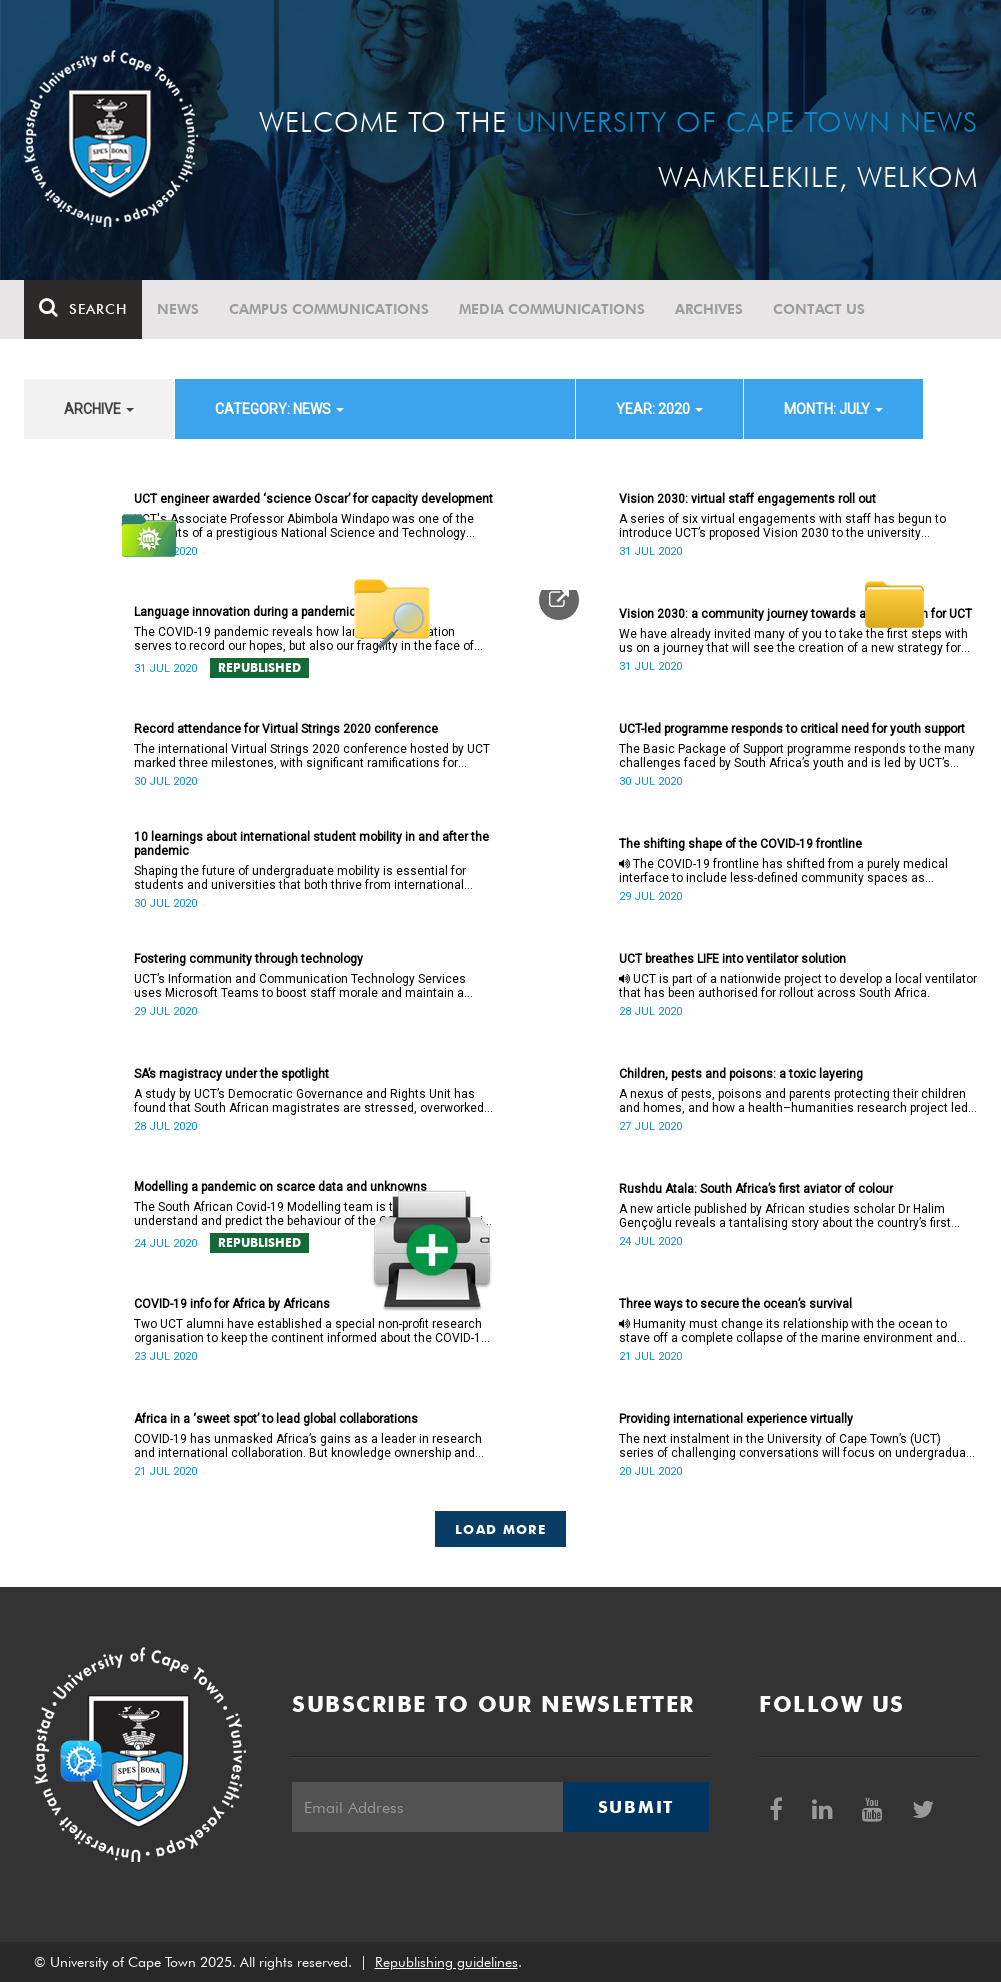  What do you see at coordinates (149, 537) in the screenshot?
I see `open gamejolt games folder` at bounding box center [149, 537].